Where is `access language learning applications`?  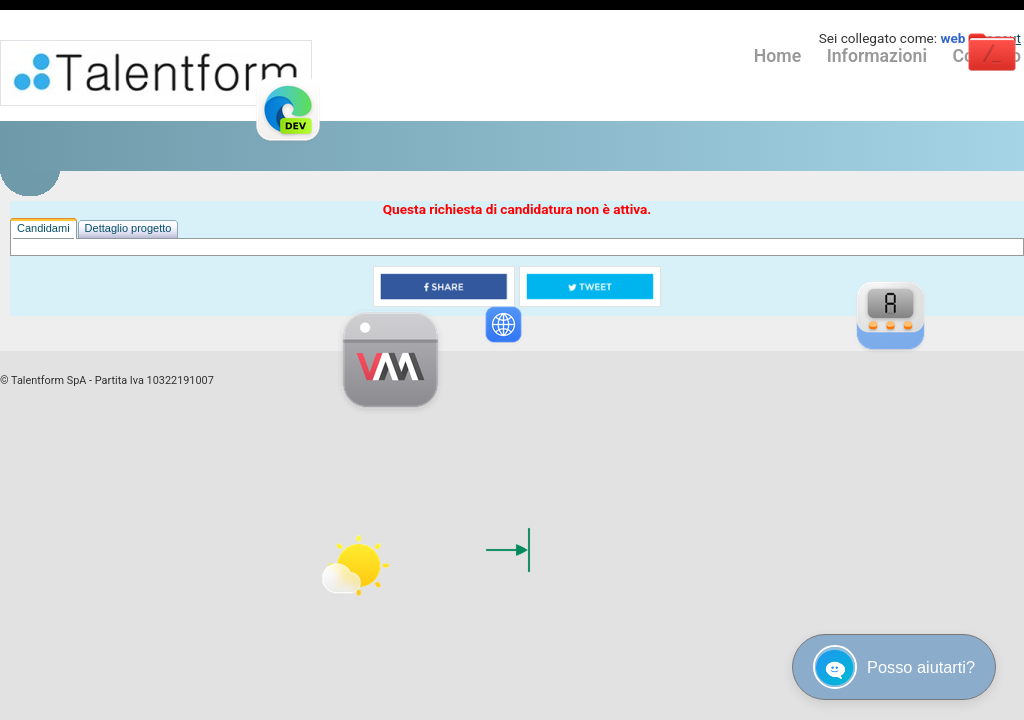 access language learning applications is located at coordinates (503, 324).